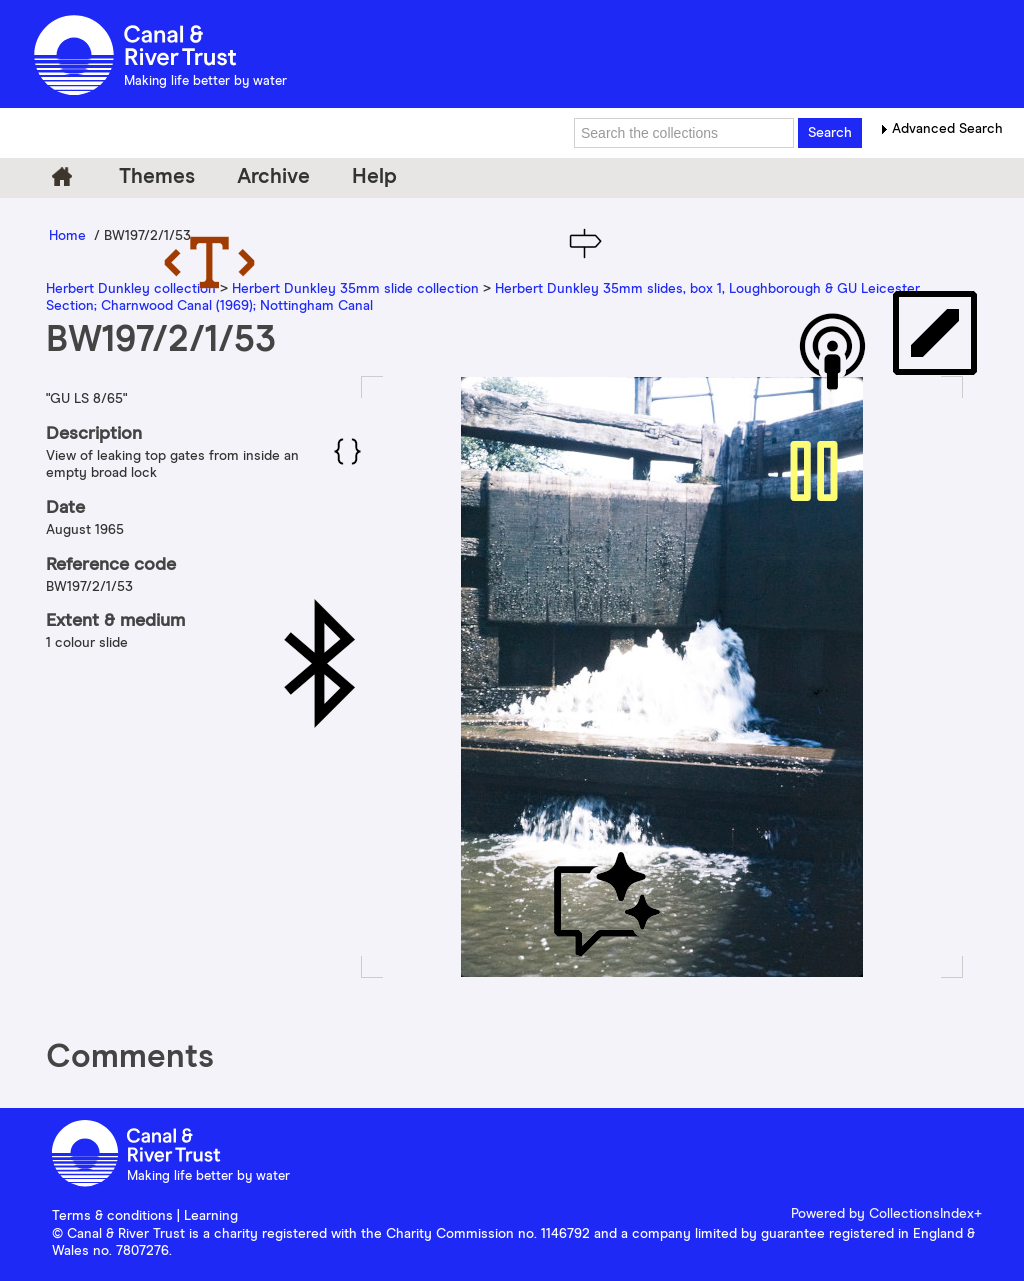 The height and width of the screenshot is (1281, 1024). I want to click on start a live broadcast or stream, so click(832, 351).